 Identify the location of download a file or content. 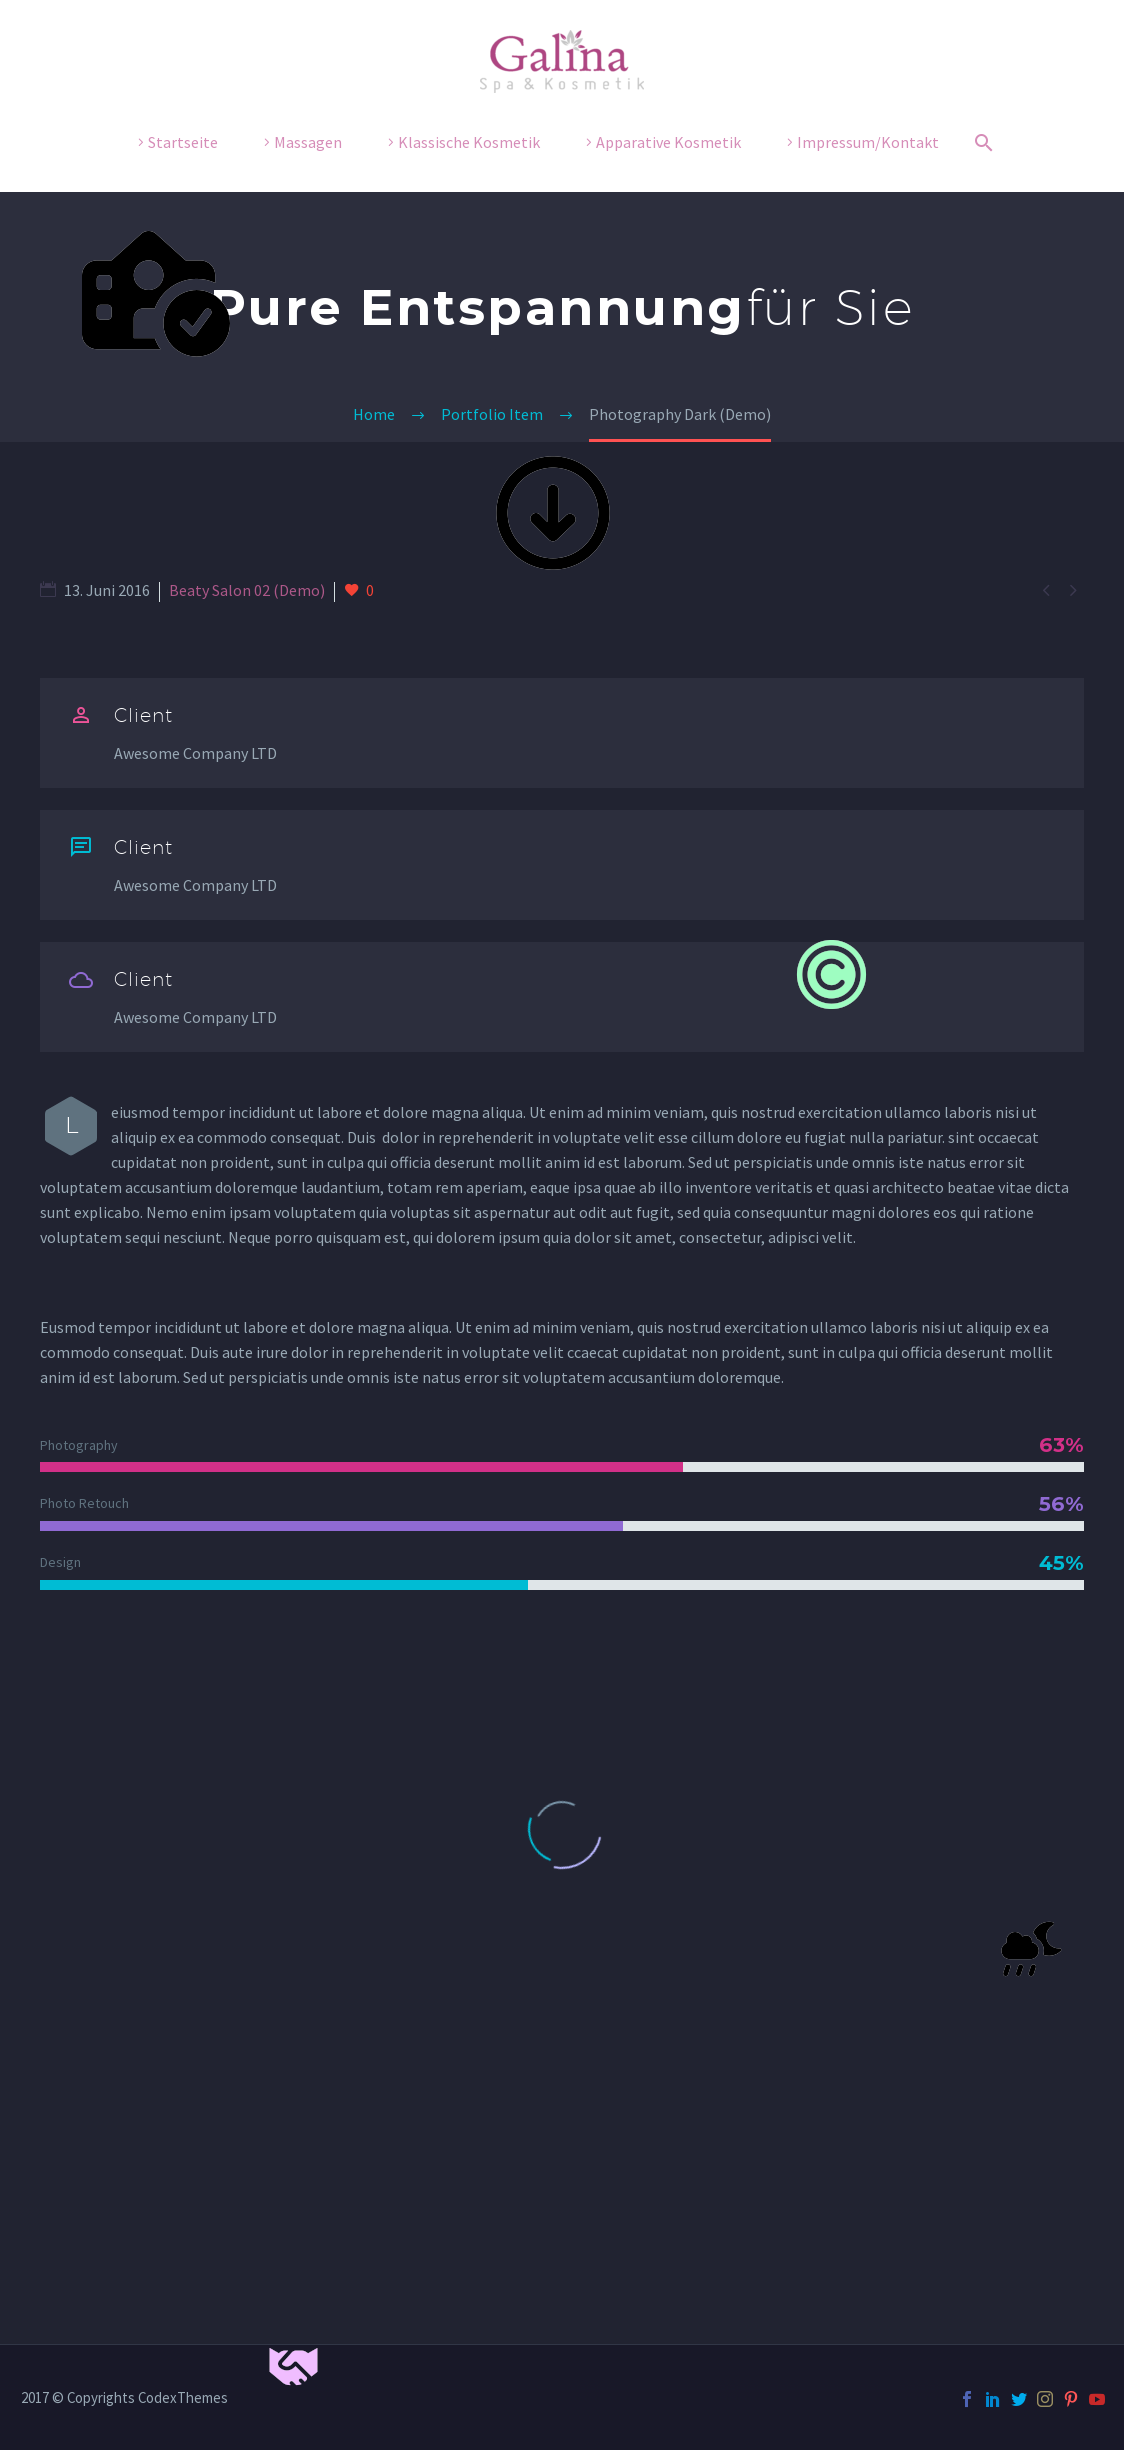
(553, 513).